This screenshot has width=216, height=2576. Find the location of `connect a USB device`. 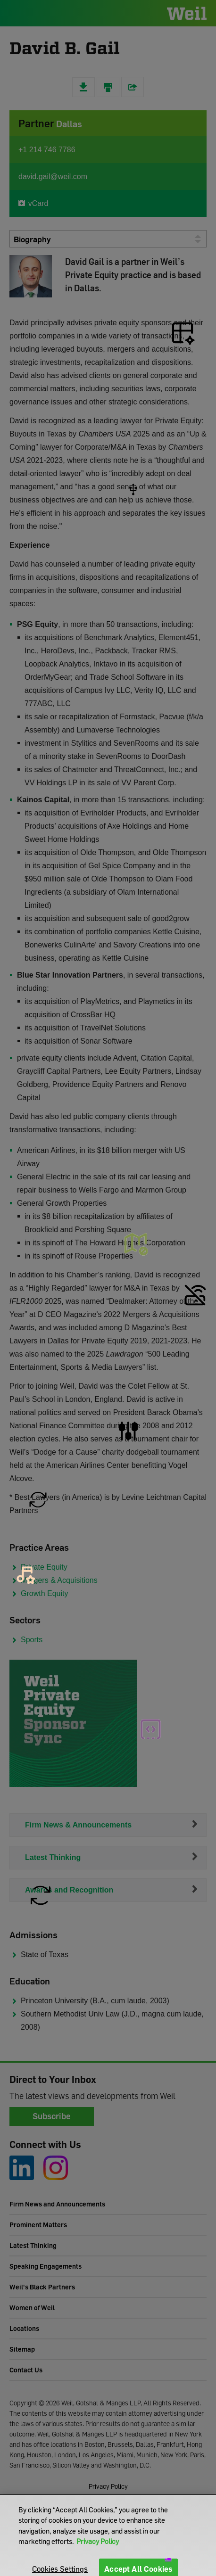

connect a USB device is located at coordinates (133, 489).